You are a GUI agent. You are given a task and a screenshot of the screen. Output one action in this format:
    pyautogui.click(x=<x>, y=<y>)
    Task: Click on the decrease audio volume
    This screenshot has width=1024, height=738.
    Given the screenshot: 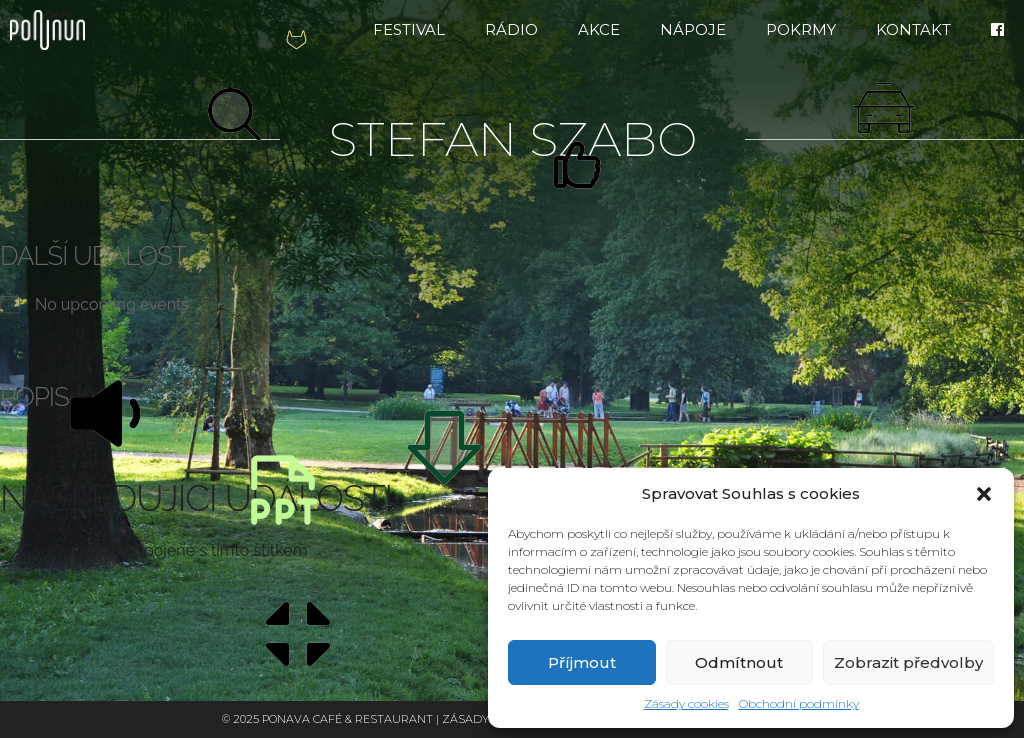 What is the action you would take?
    pyautogui.click(x=103, y=413)
    